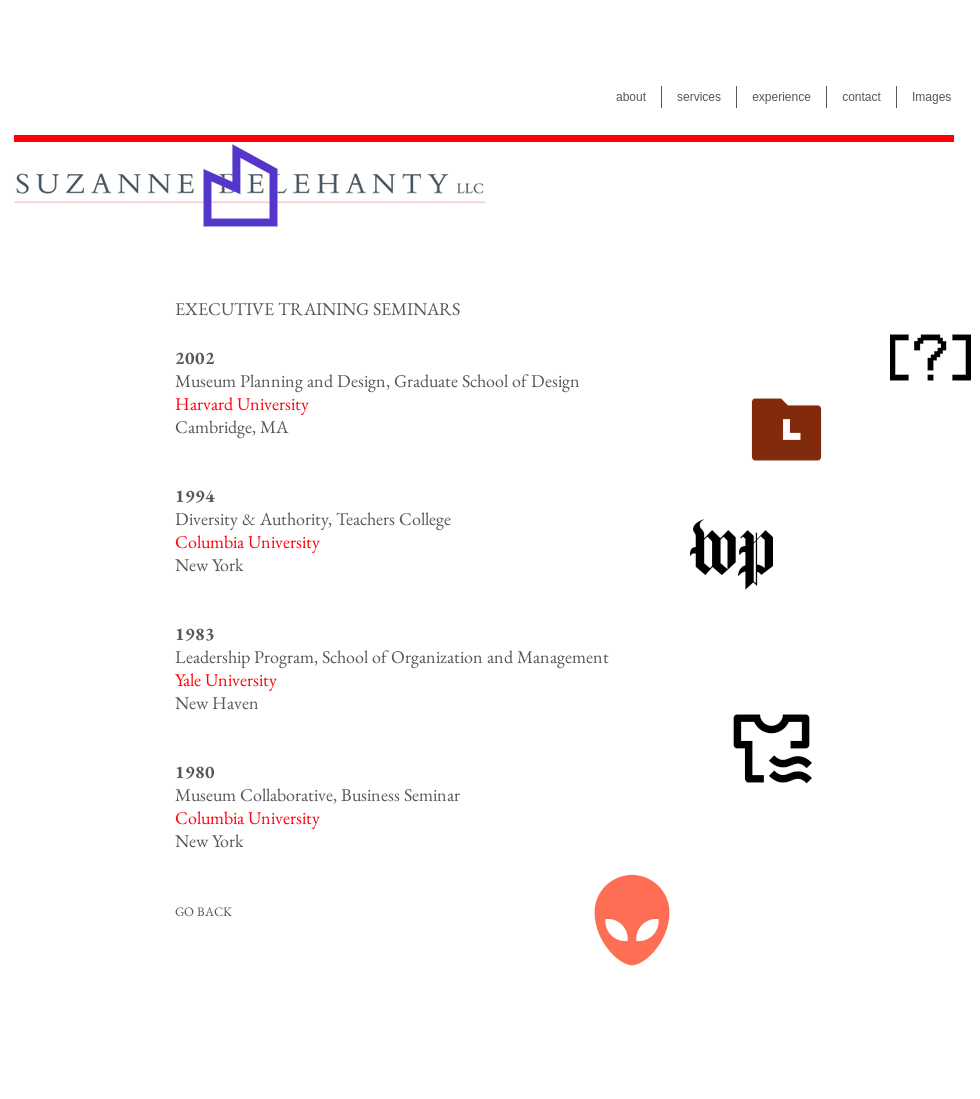 The height and width of the screenshot is (1099, 980). What do you see at coordinates (771, 748) in the screenshot?
I see `indicates air-dry or hang-dry clothing` at bounding box center [771, 748].